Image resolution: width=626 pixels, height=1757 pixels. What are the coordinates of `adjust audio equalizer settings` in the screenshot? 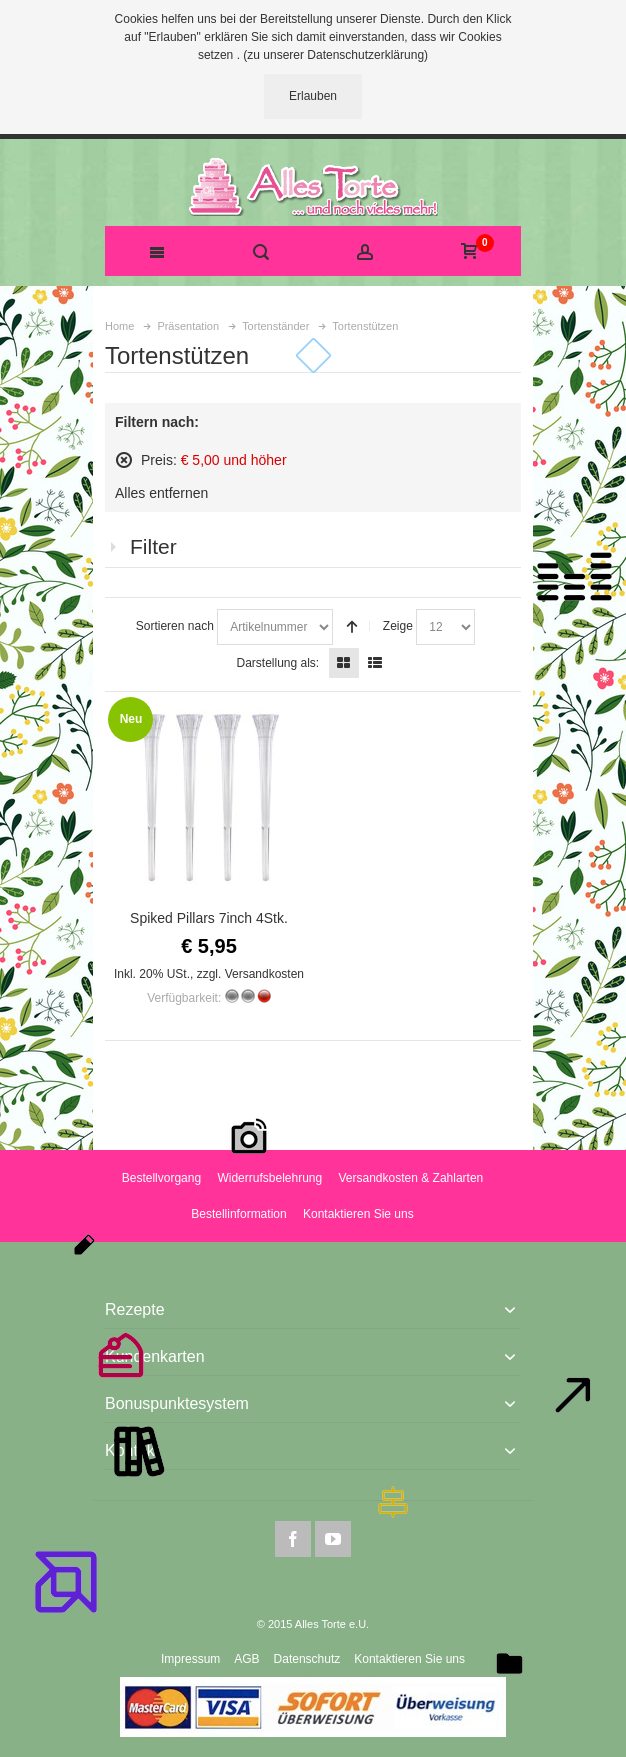 It's located at (574, 576).